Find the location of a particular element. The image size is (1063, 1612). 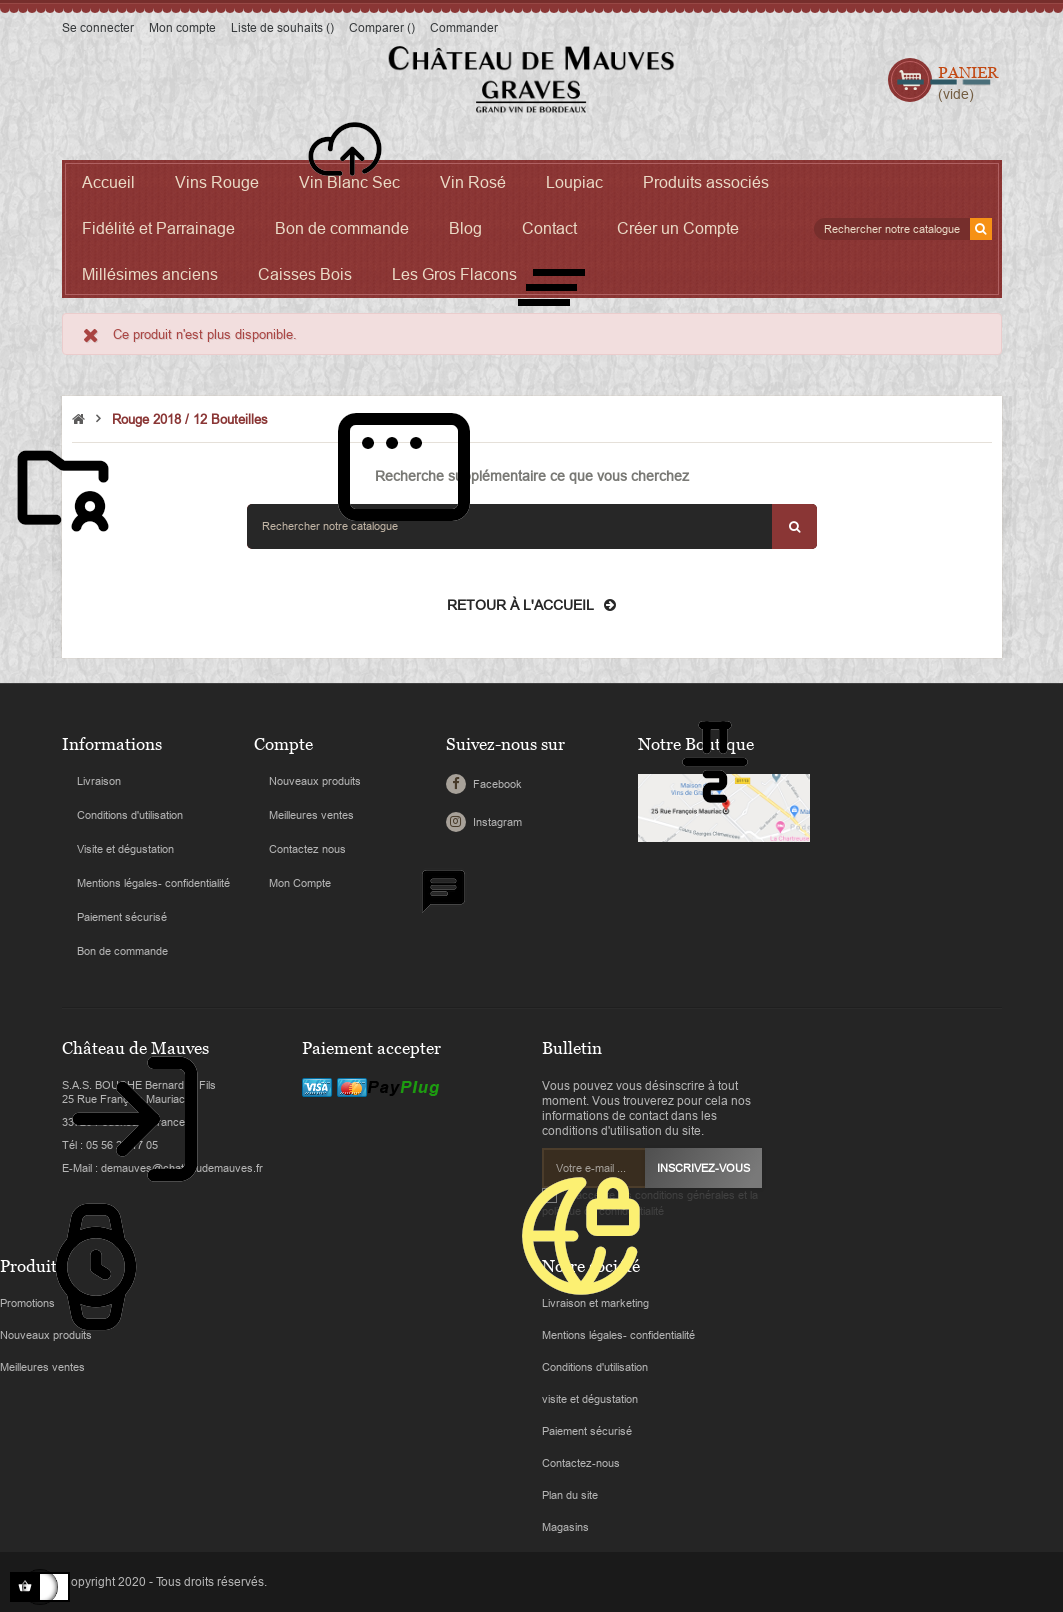

upload file to cloud storage is located at coordinates (345, 149).